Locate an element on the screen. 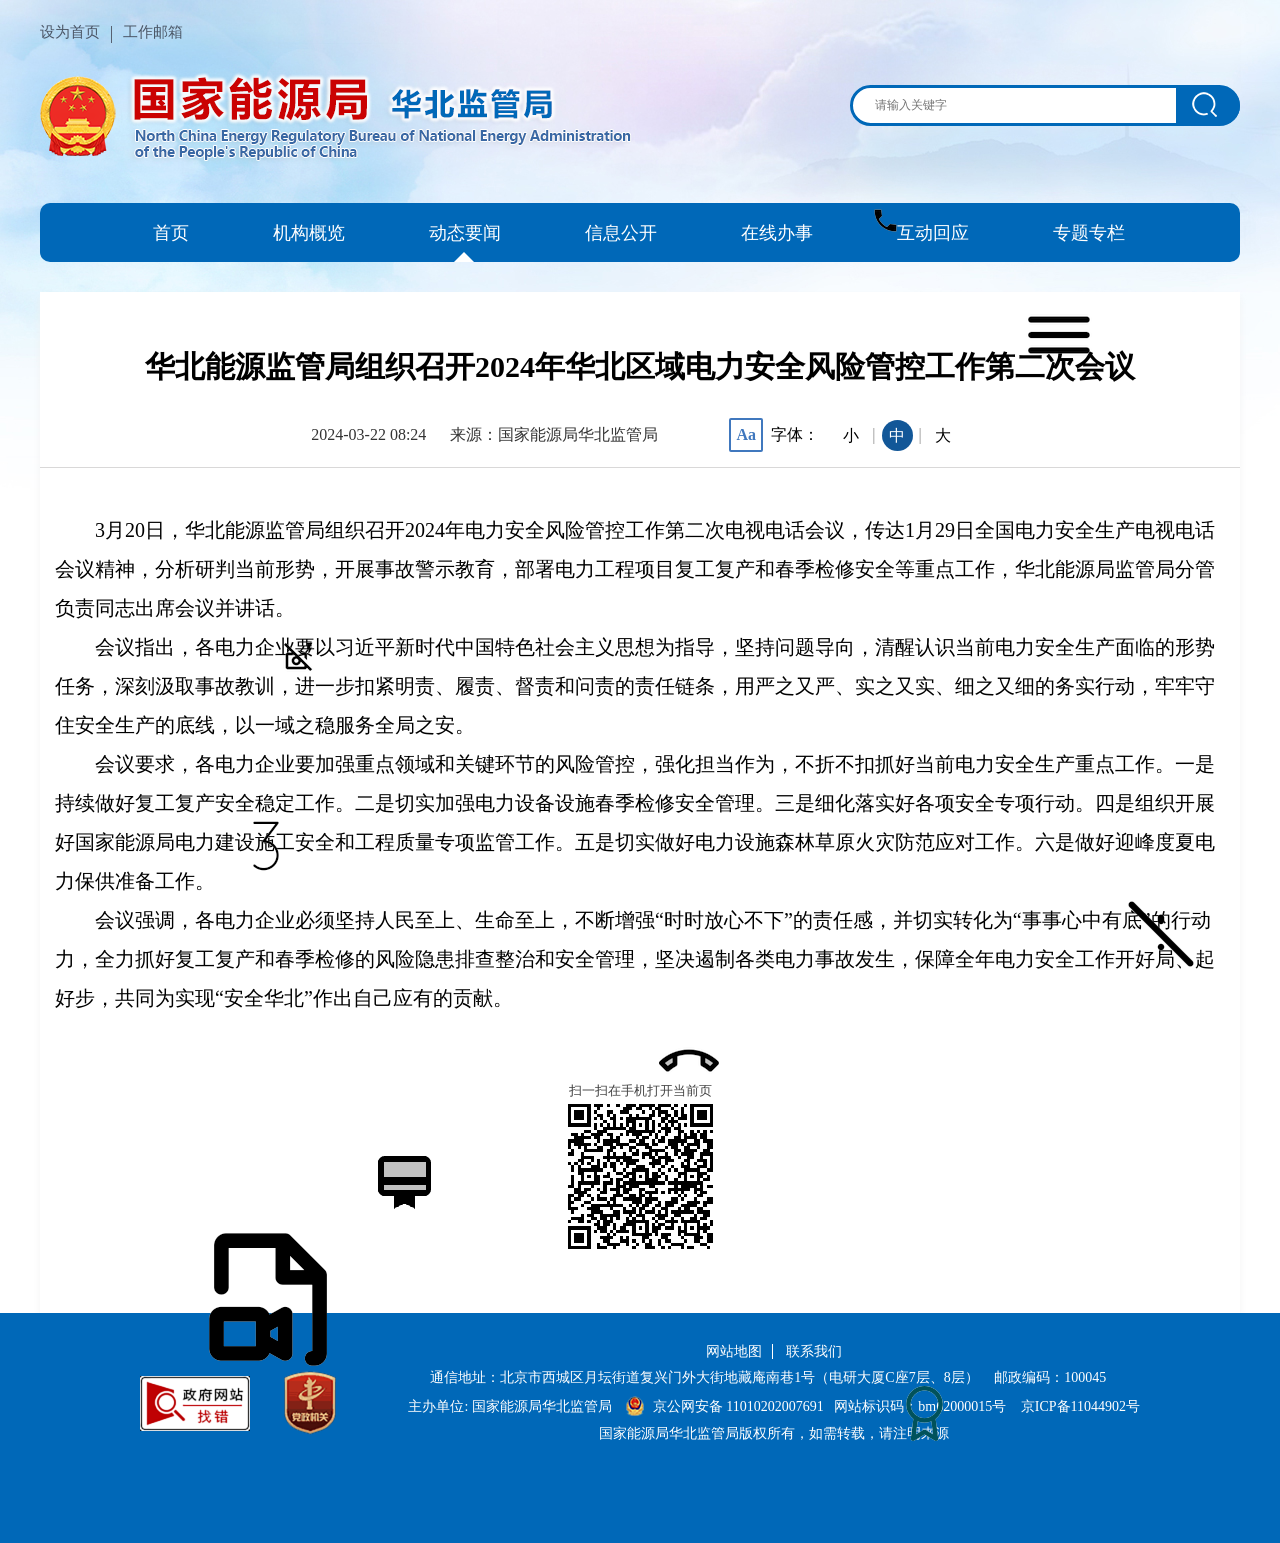  disable camera flash is located at coordinates (299, 656).